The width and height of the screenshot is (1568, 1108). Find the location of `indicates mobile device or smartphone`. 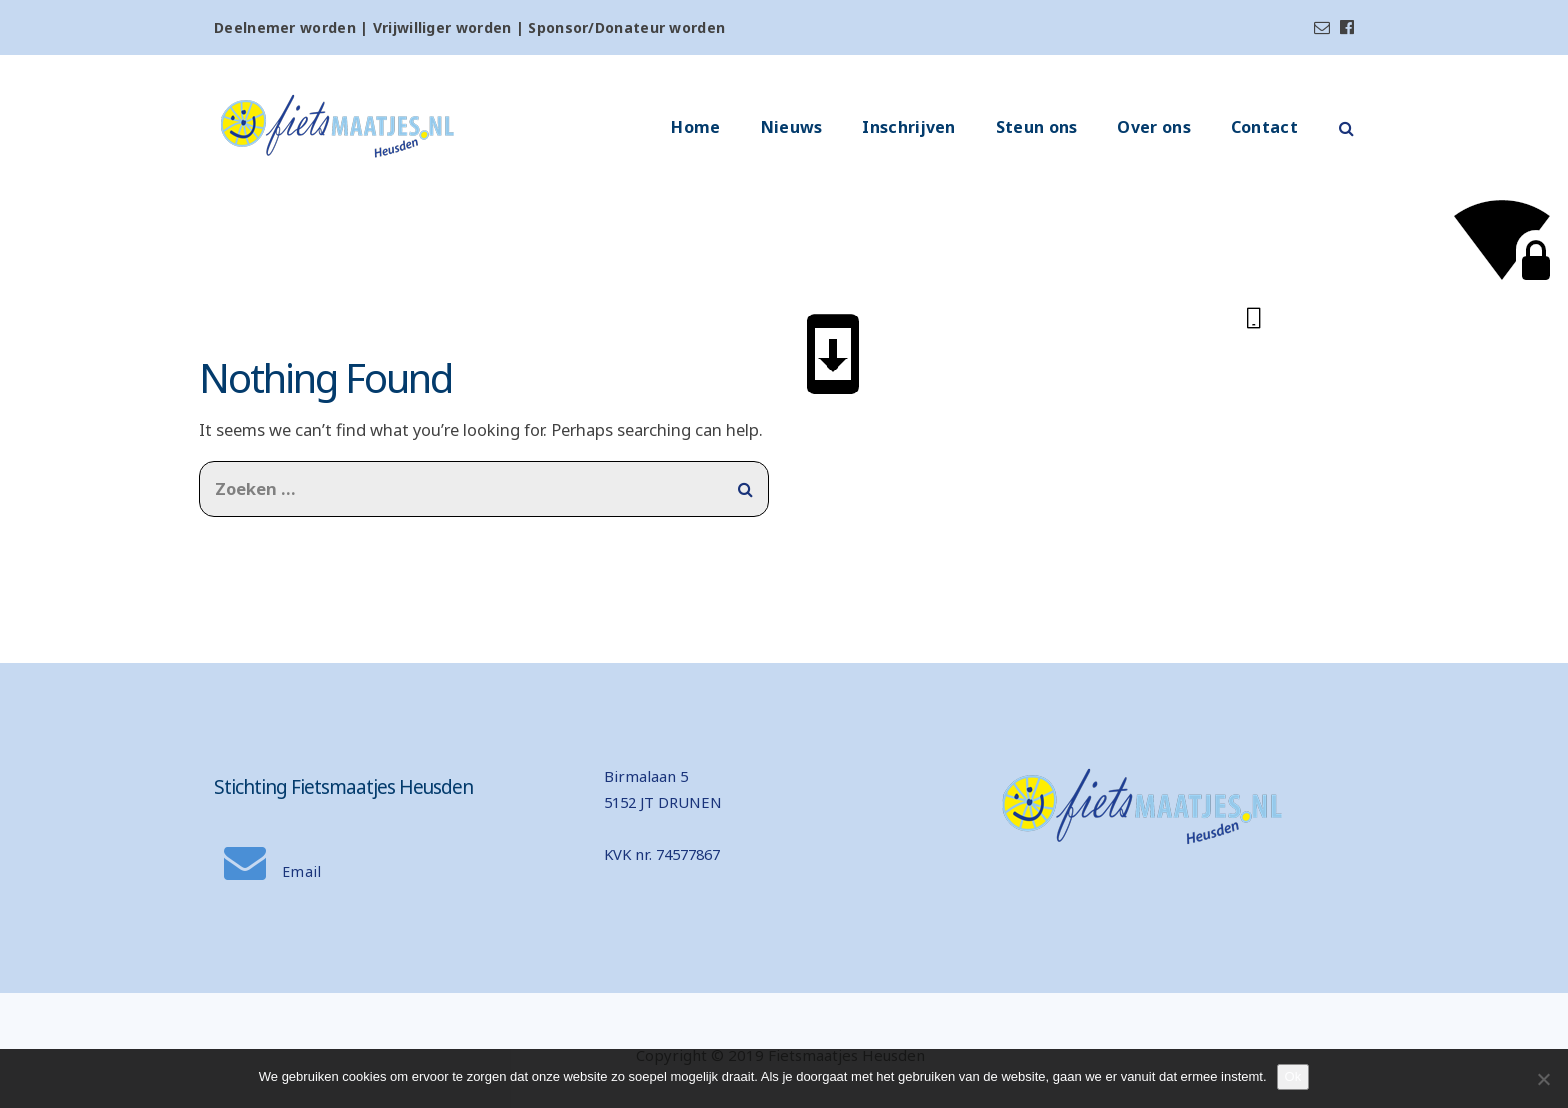

indicates mobile device or smartphone is located at coordinates (1253, 318).